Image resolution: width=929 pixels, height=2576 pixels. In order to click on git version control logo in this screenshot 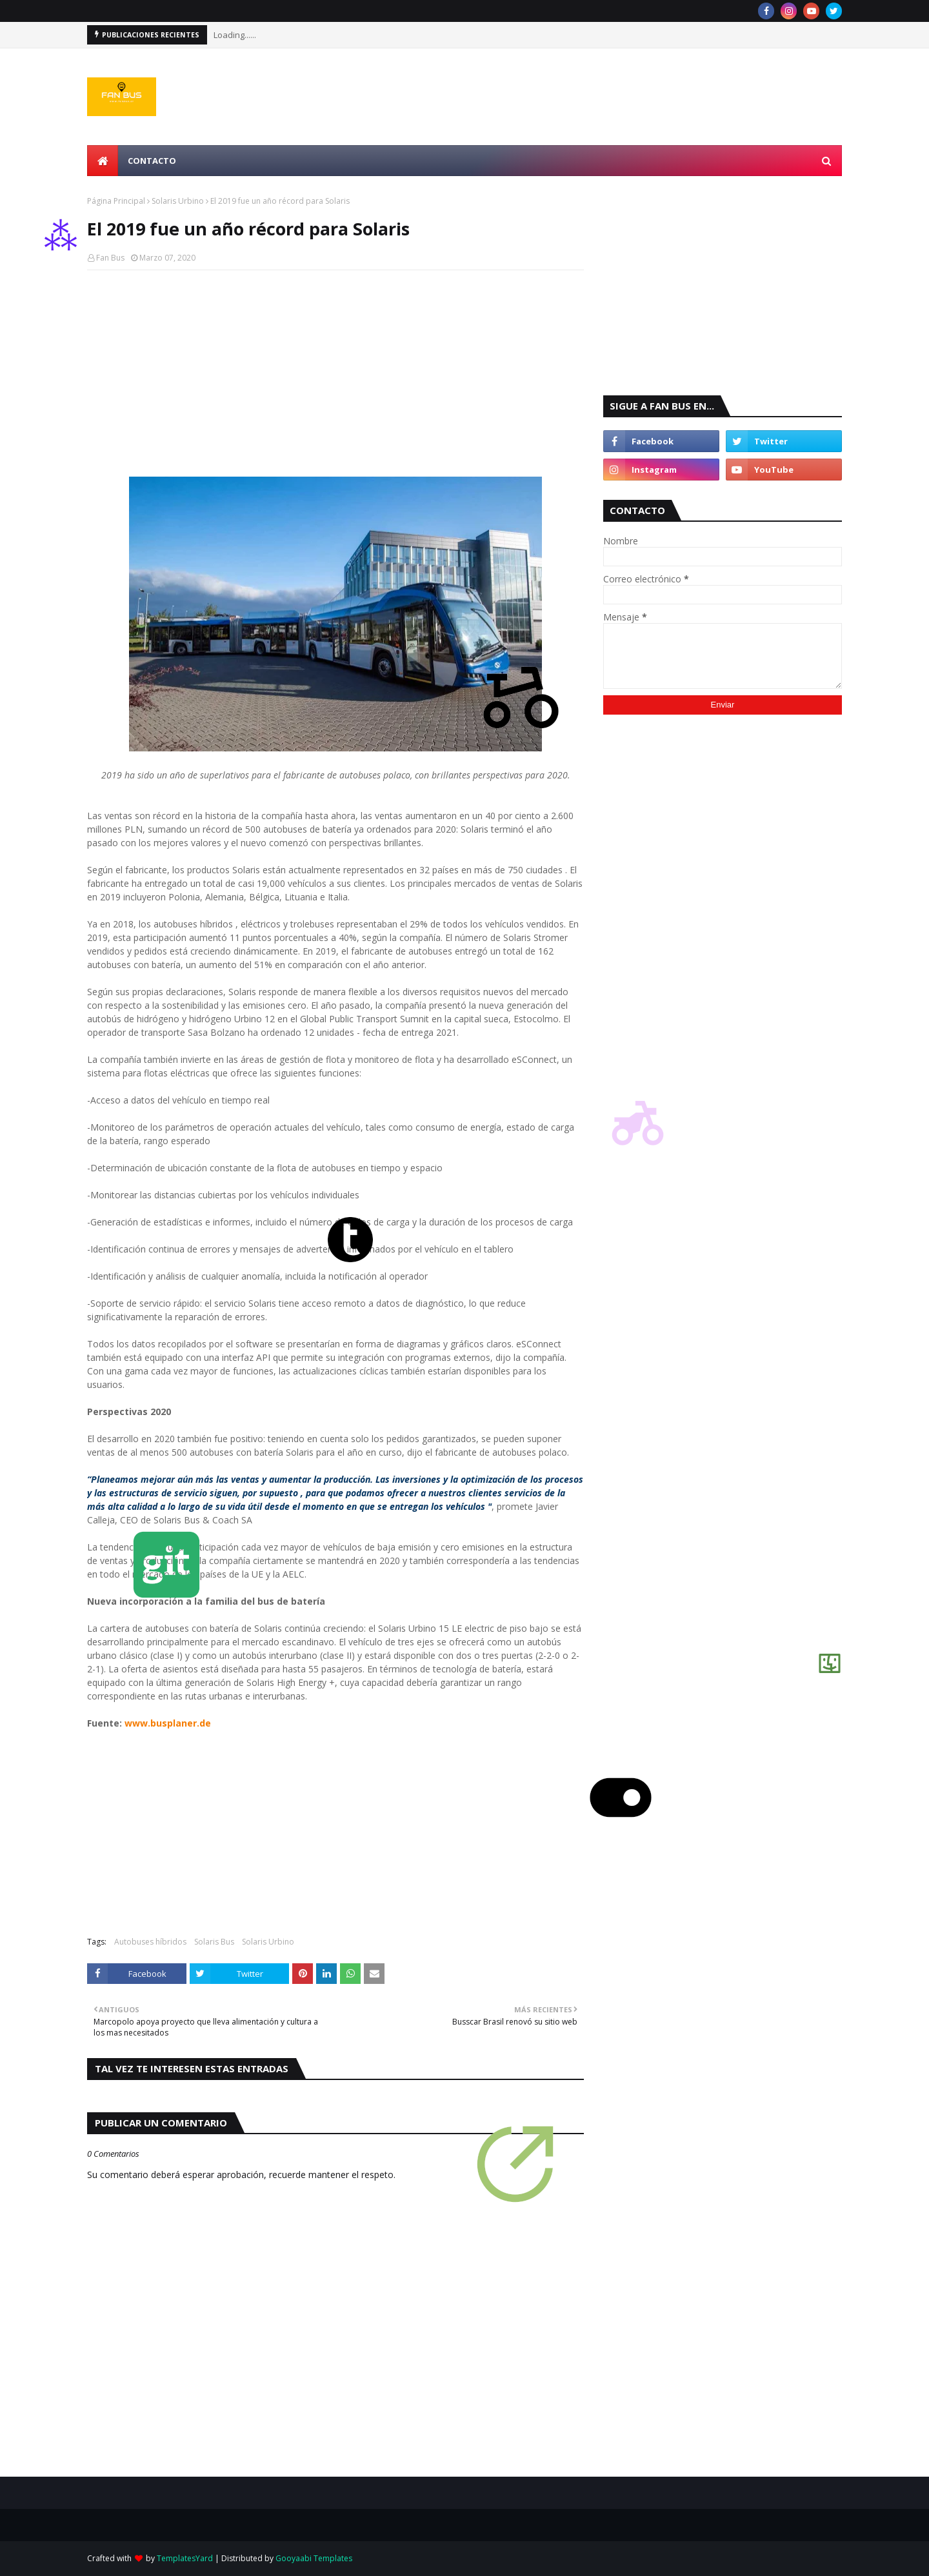, I will do `click(166, 1565)`.